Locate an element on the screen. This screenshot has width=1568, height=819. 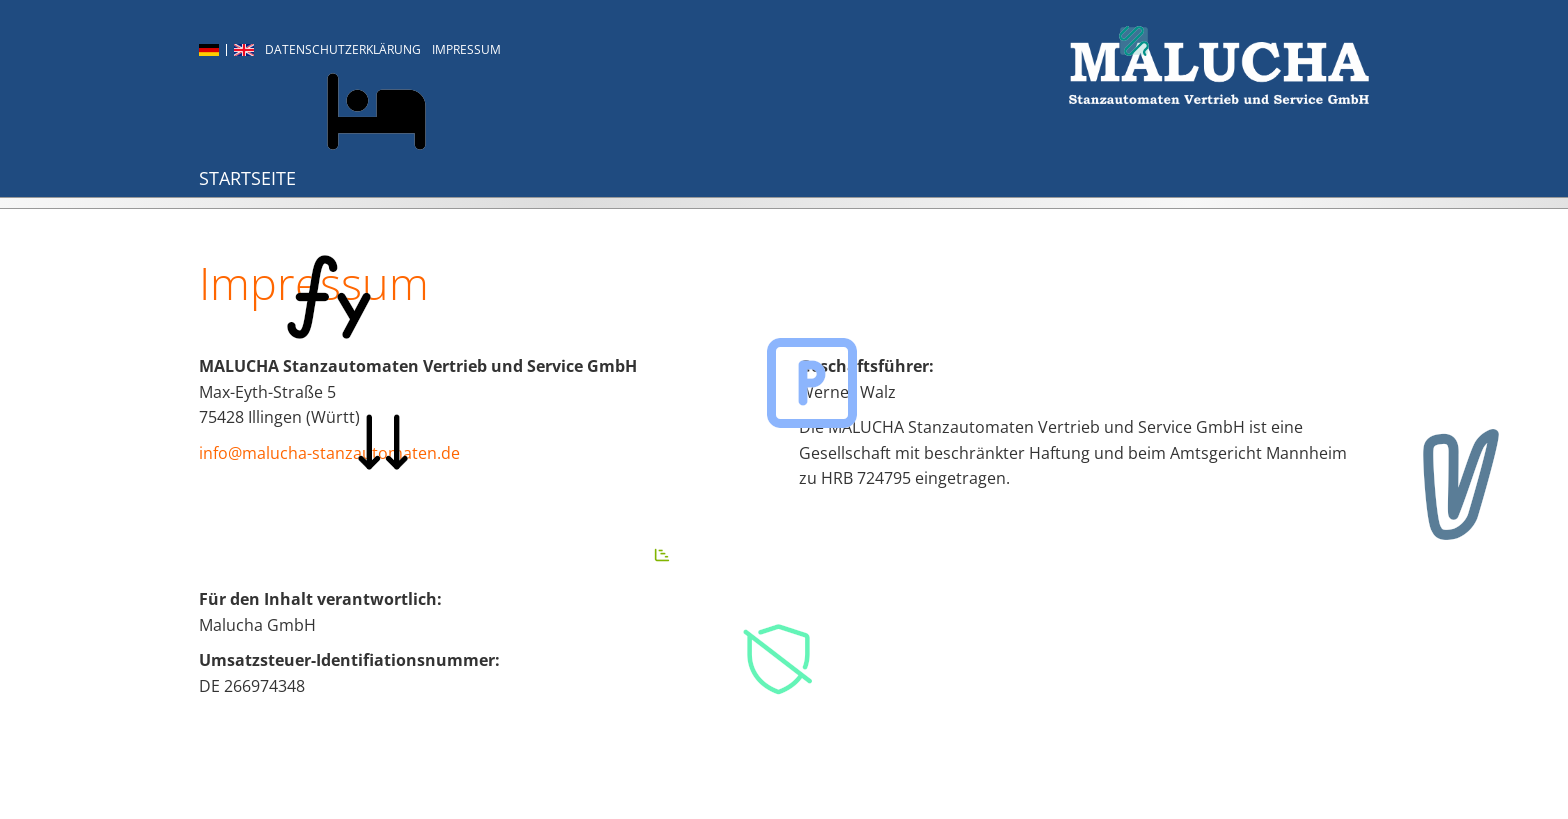
view project timeline or gantt chart is located at coordinates (662, 555).